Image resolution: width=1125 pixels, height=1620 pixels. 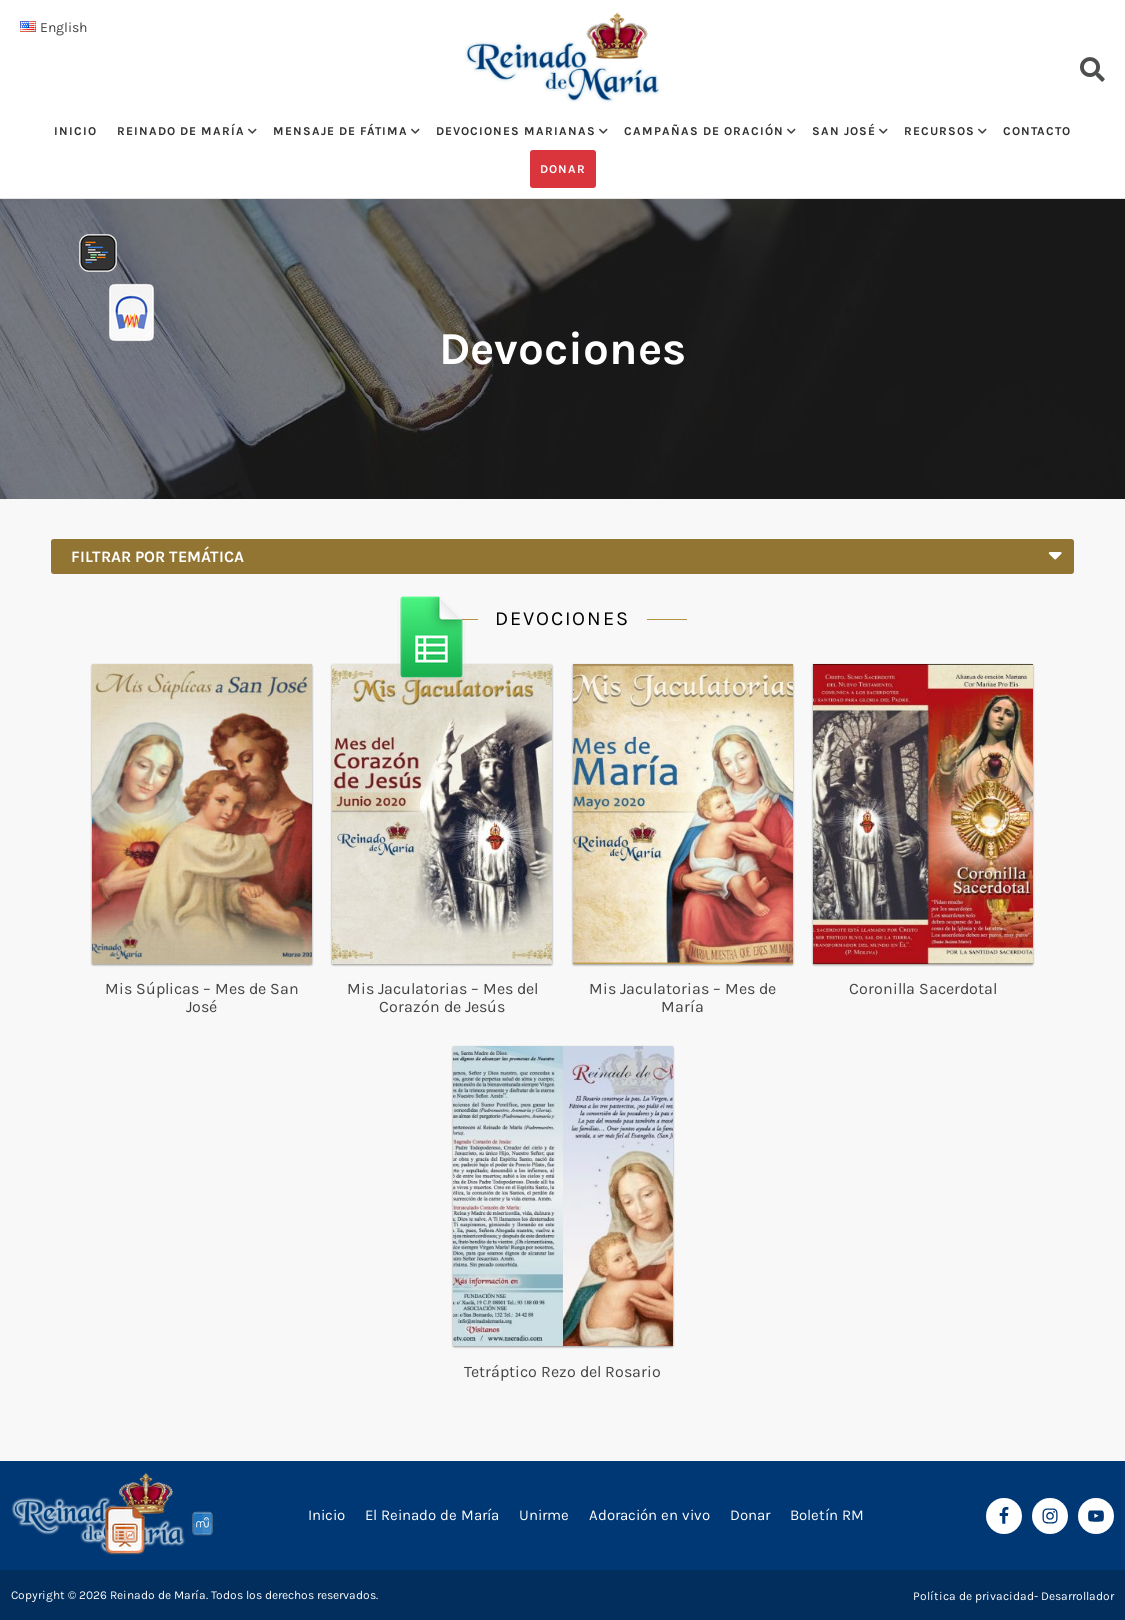 What do you see at coordinates (202, 1523) in the screenshot?
I see `a MuseScore 3 music notation file` at bounding box center [202, 1523].